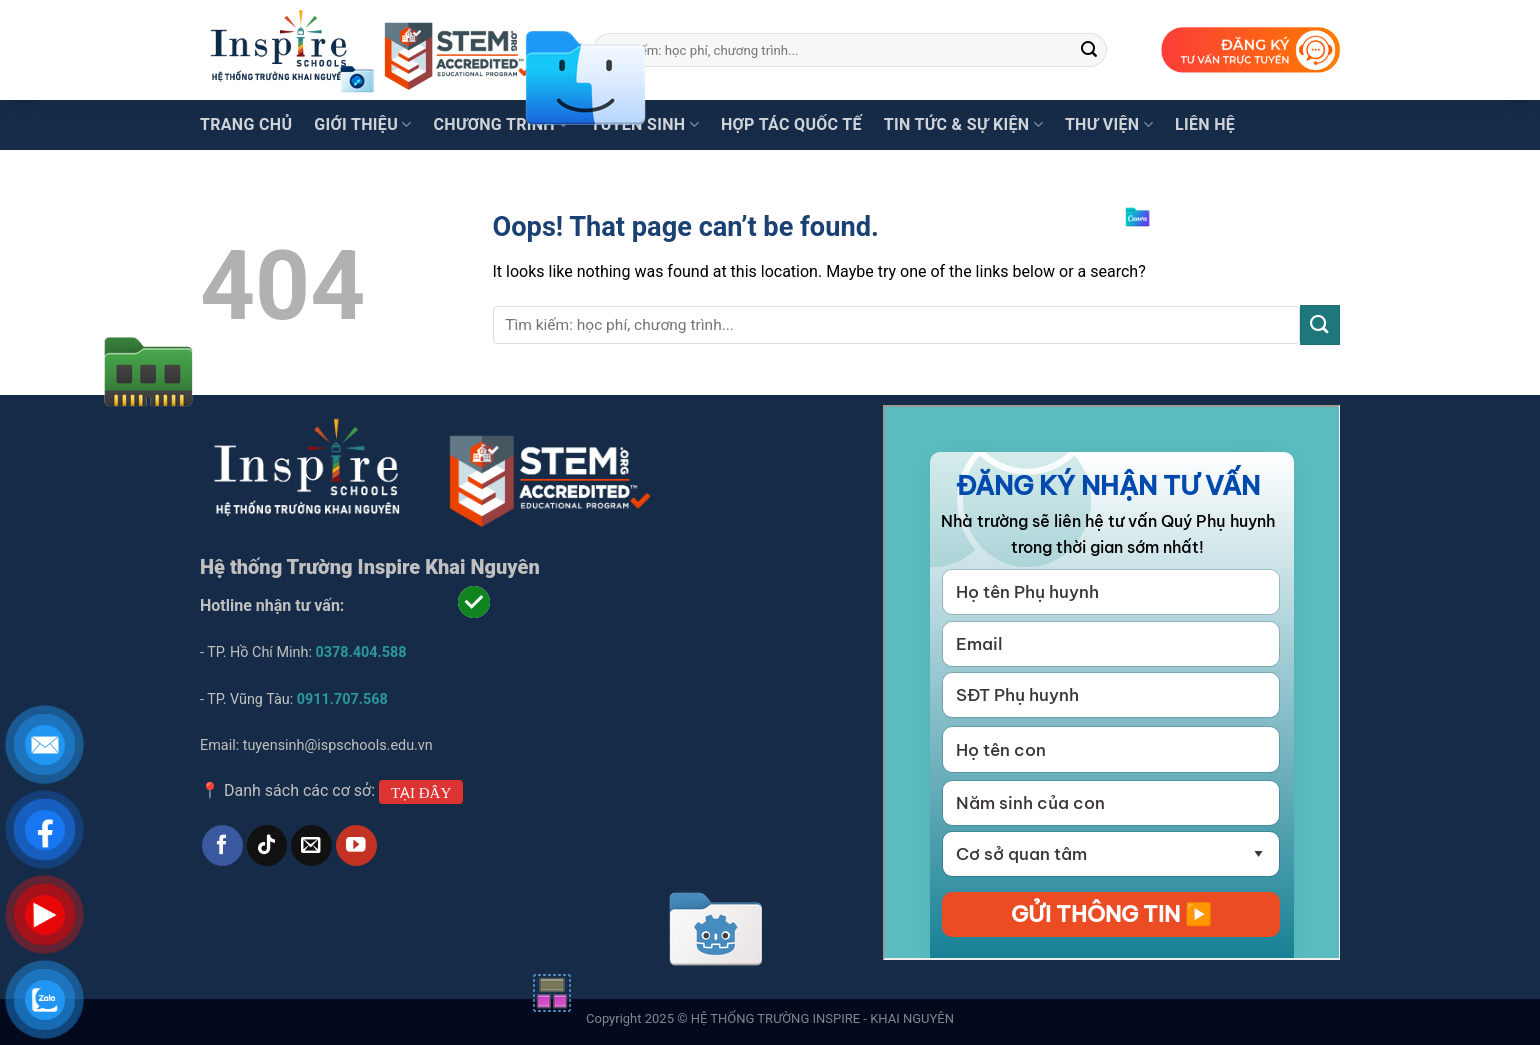 This screenshot has width=1540, height=1045. Describe the element at coordinates (474, 602) in the screenshot. I see `indicates a selected or checked item` at that location.